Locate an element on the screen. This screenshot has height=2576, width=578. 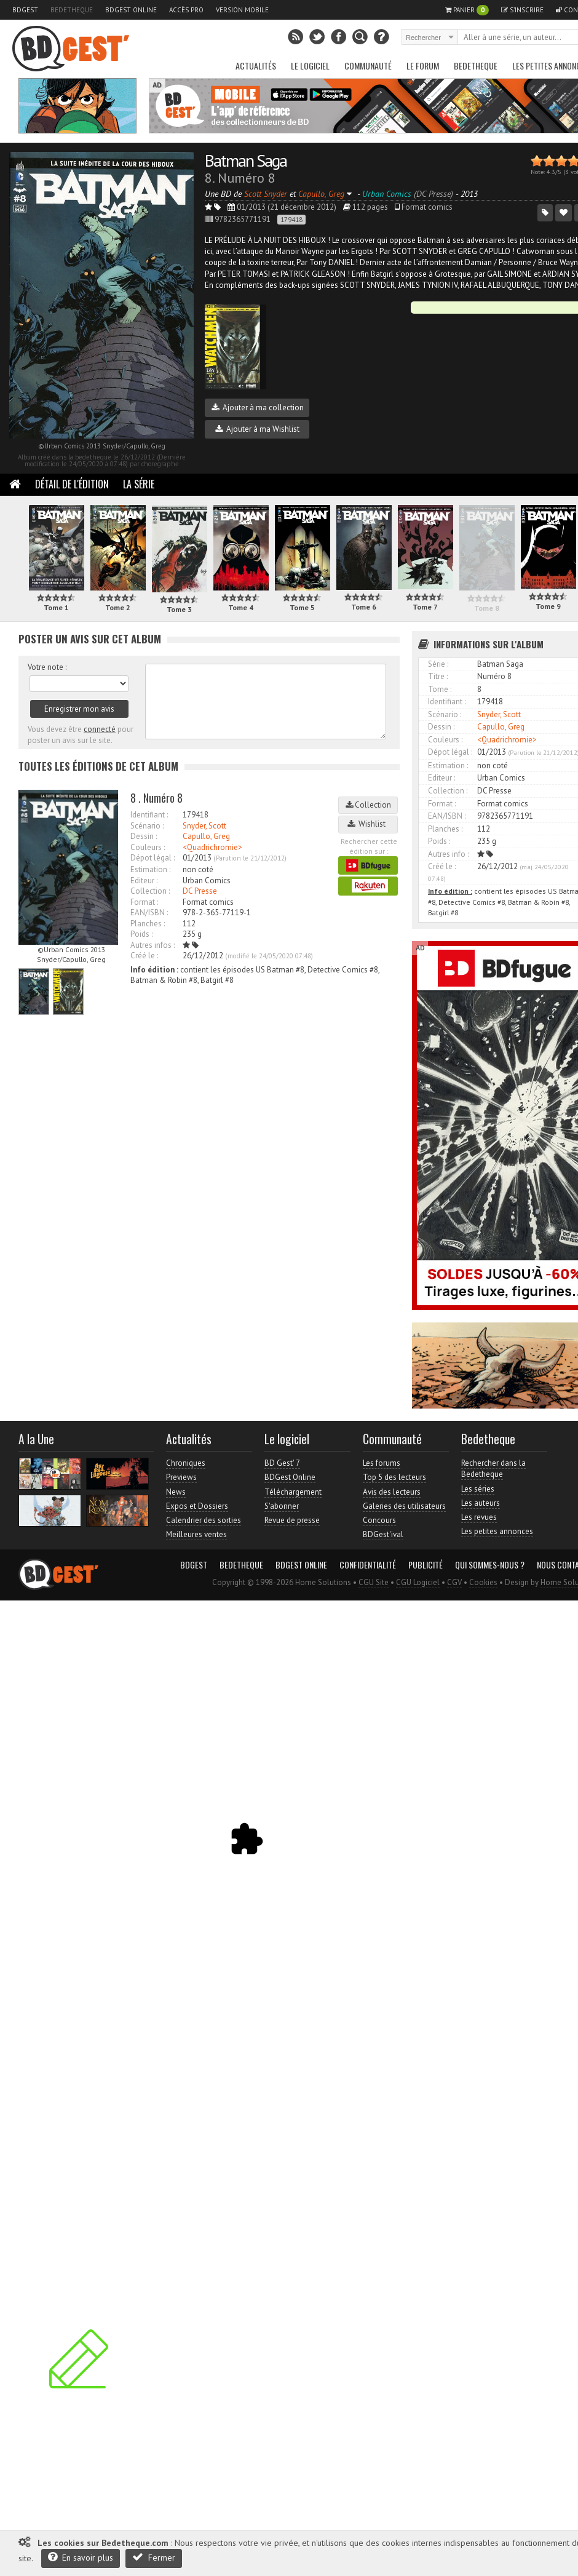
edit text or content is located at coordinates (77, 2360).